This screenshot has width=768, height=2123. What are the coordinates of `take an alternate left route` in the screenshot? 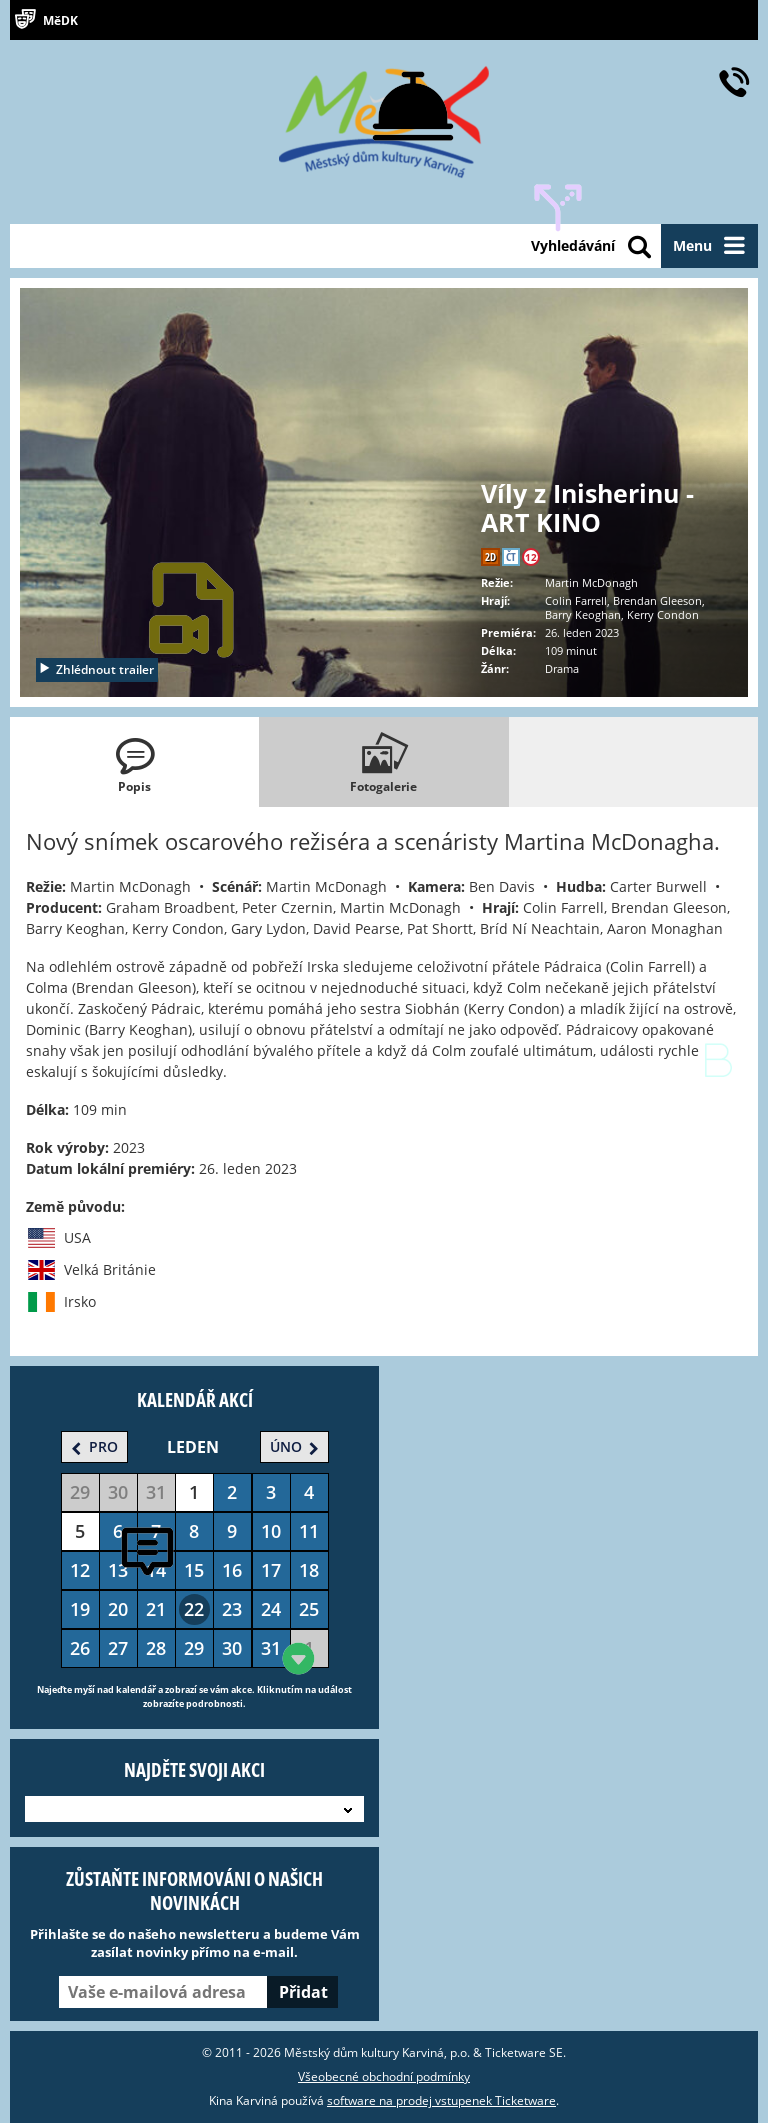 It's located at (558, 208).